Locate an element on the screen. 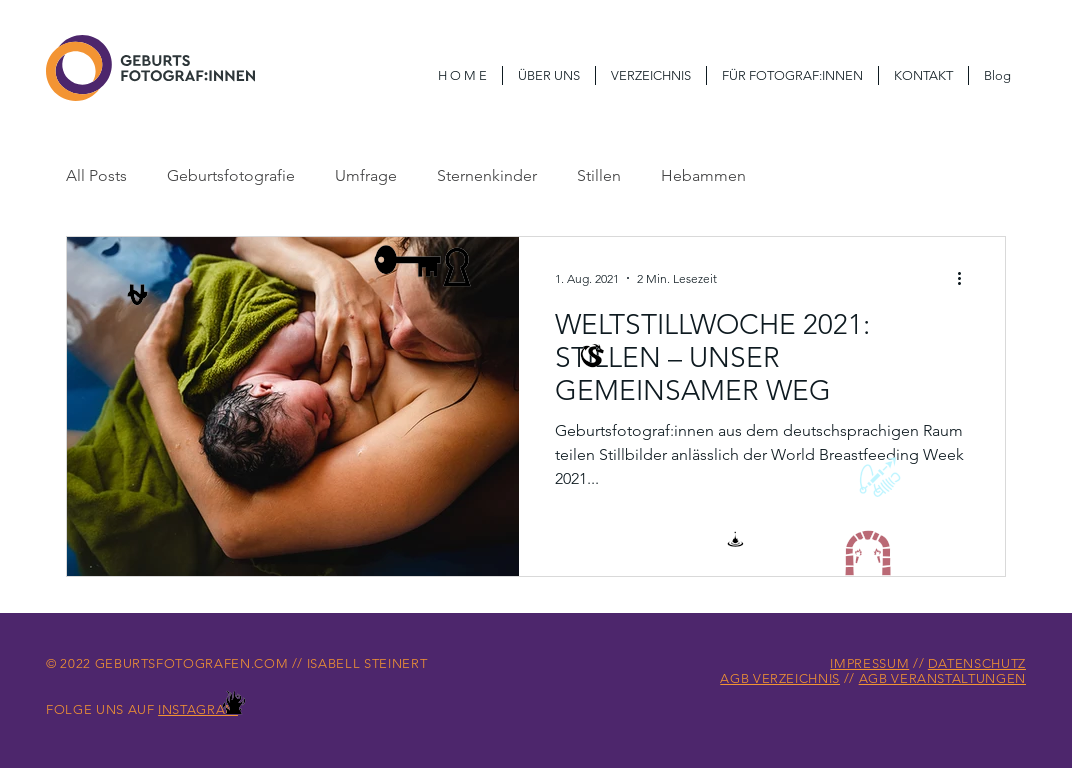 This screenshot has width=1072, height=768. represents the ophiuchus zodiac sign is located at coordinates (137, 294).